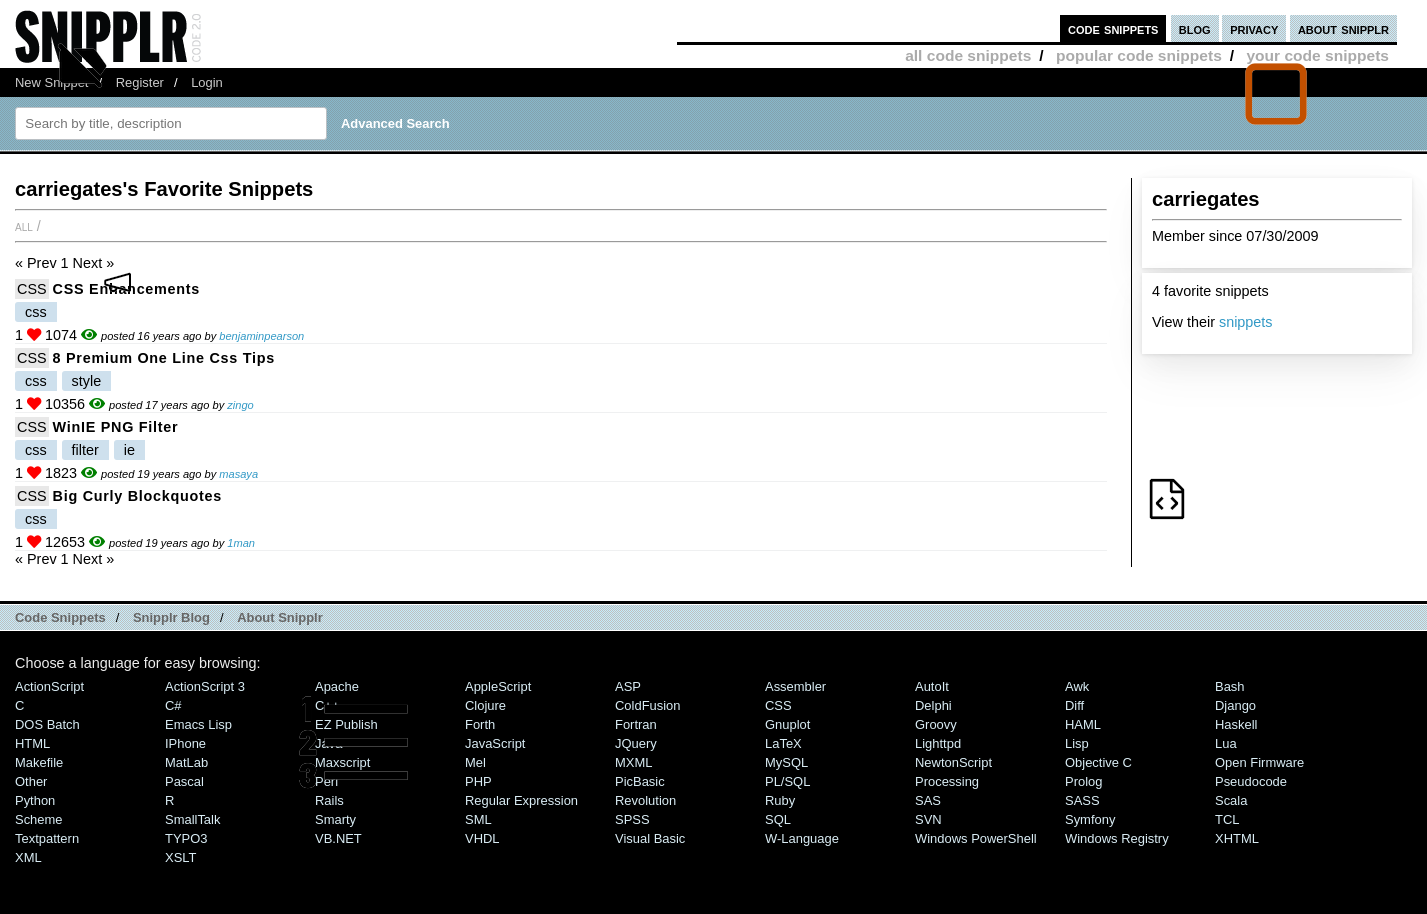 The width and height of the screenshot is (1427, 914). Describe the element at coordinates (117, 282) in the screenshot. I see `make an announcement or broadcast` at that location.